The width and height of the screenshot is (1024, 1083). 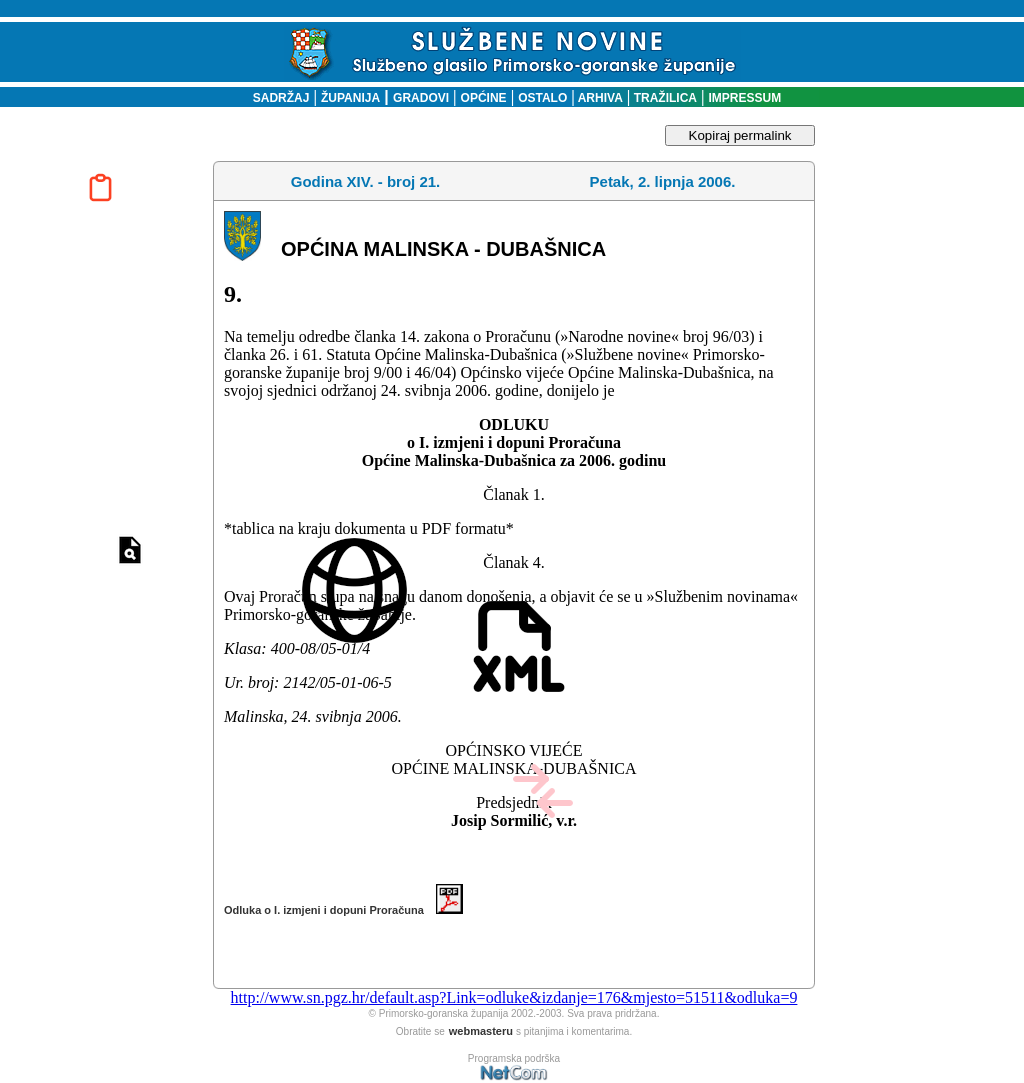 What do you see at coordinates (543, 791) in the screenshot?
I see `compare or show differences between items` at bounding box center [543, 791].